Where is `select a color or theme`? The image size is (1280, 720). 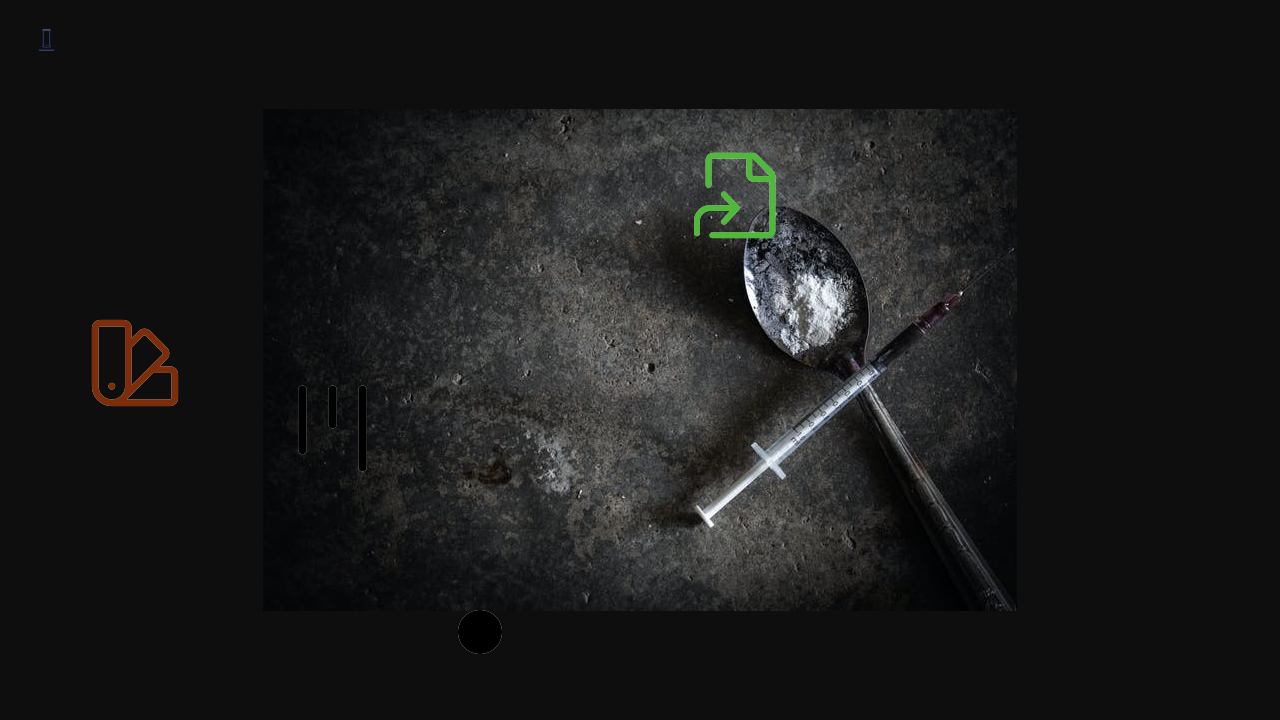
select a color or theme is located at coordinates (135, 363).